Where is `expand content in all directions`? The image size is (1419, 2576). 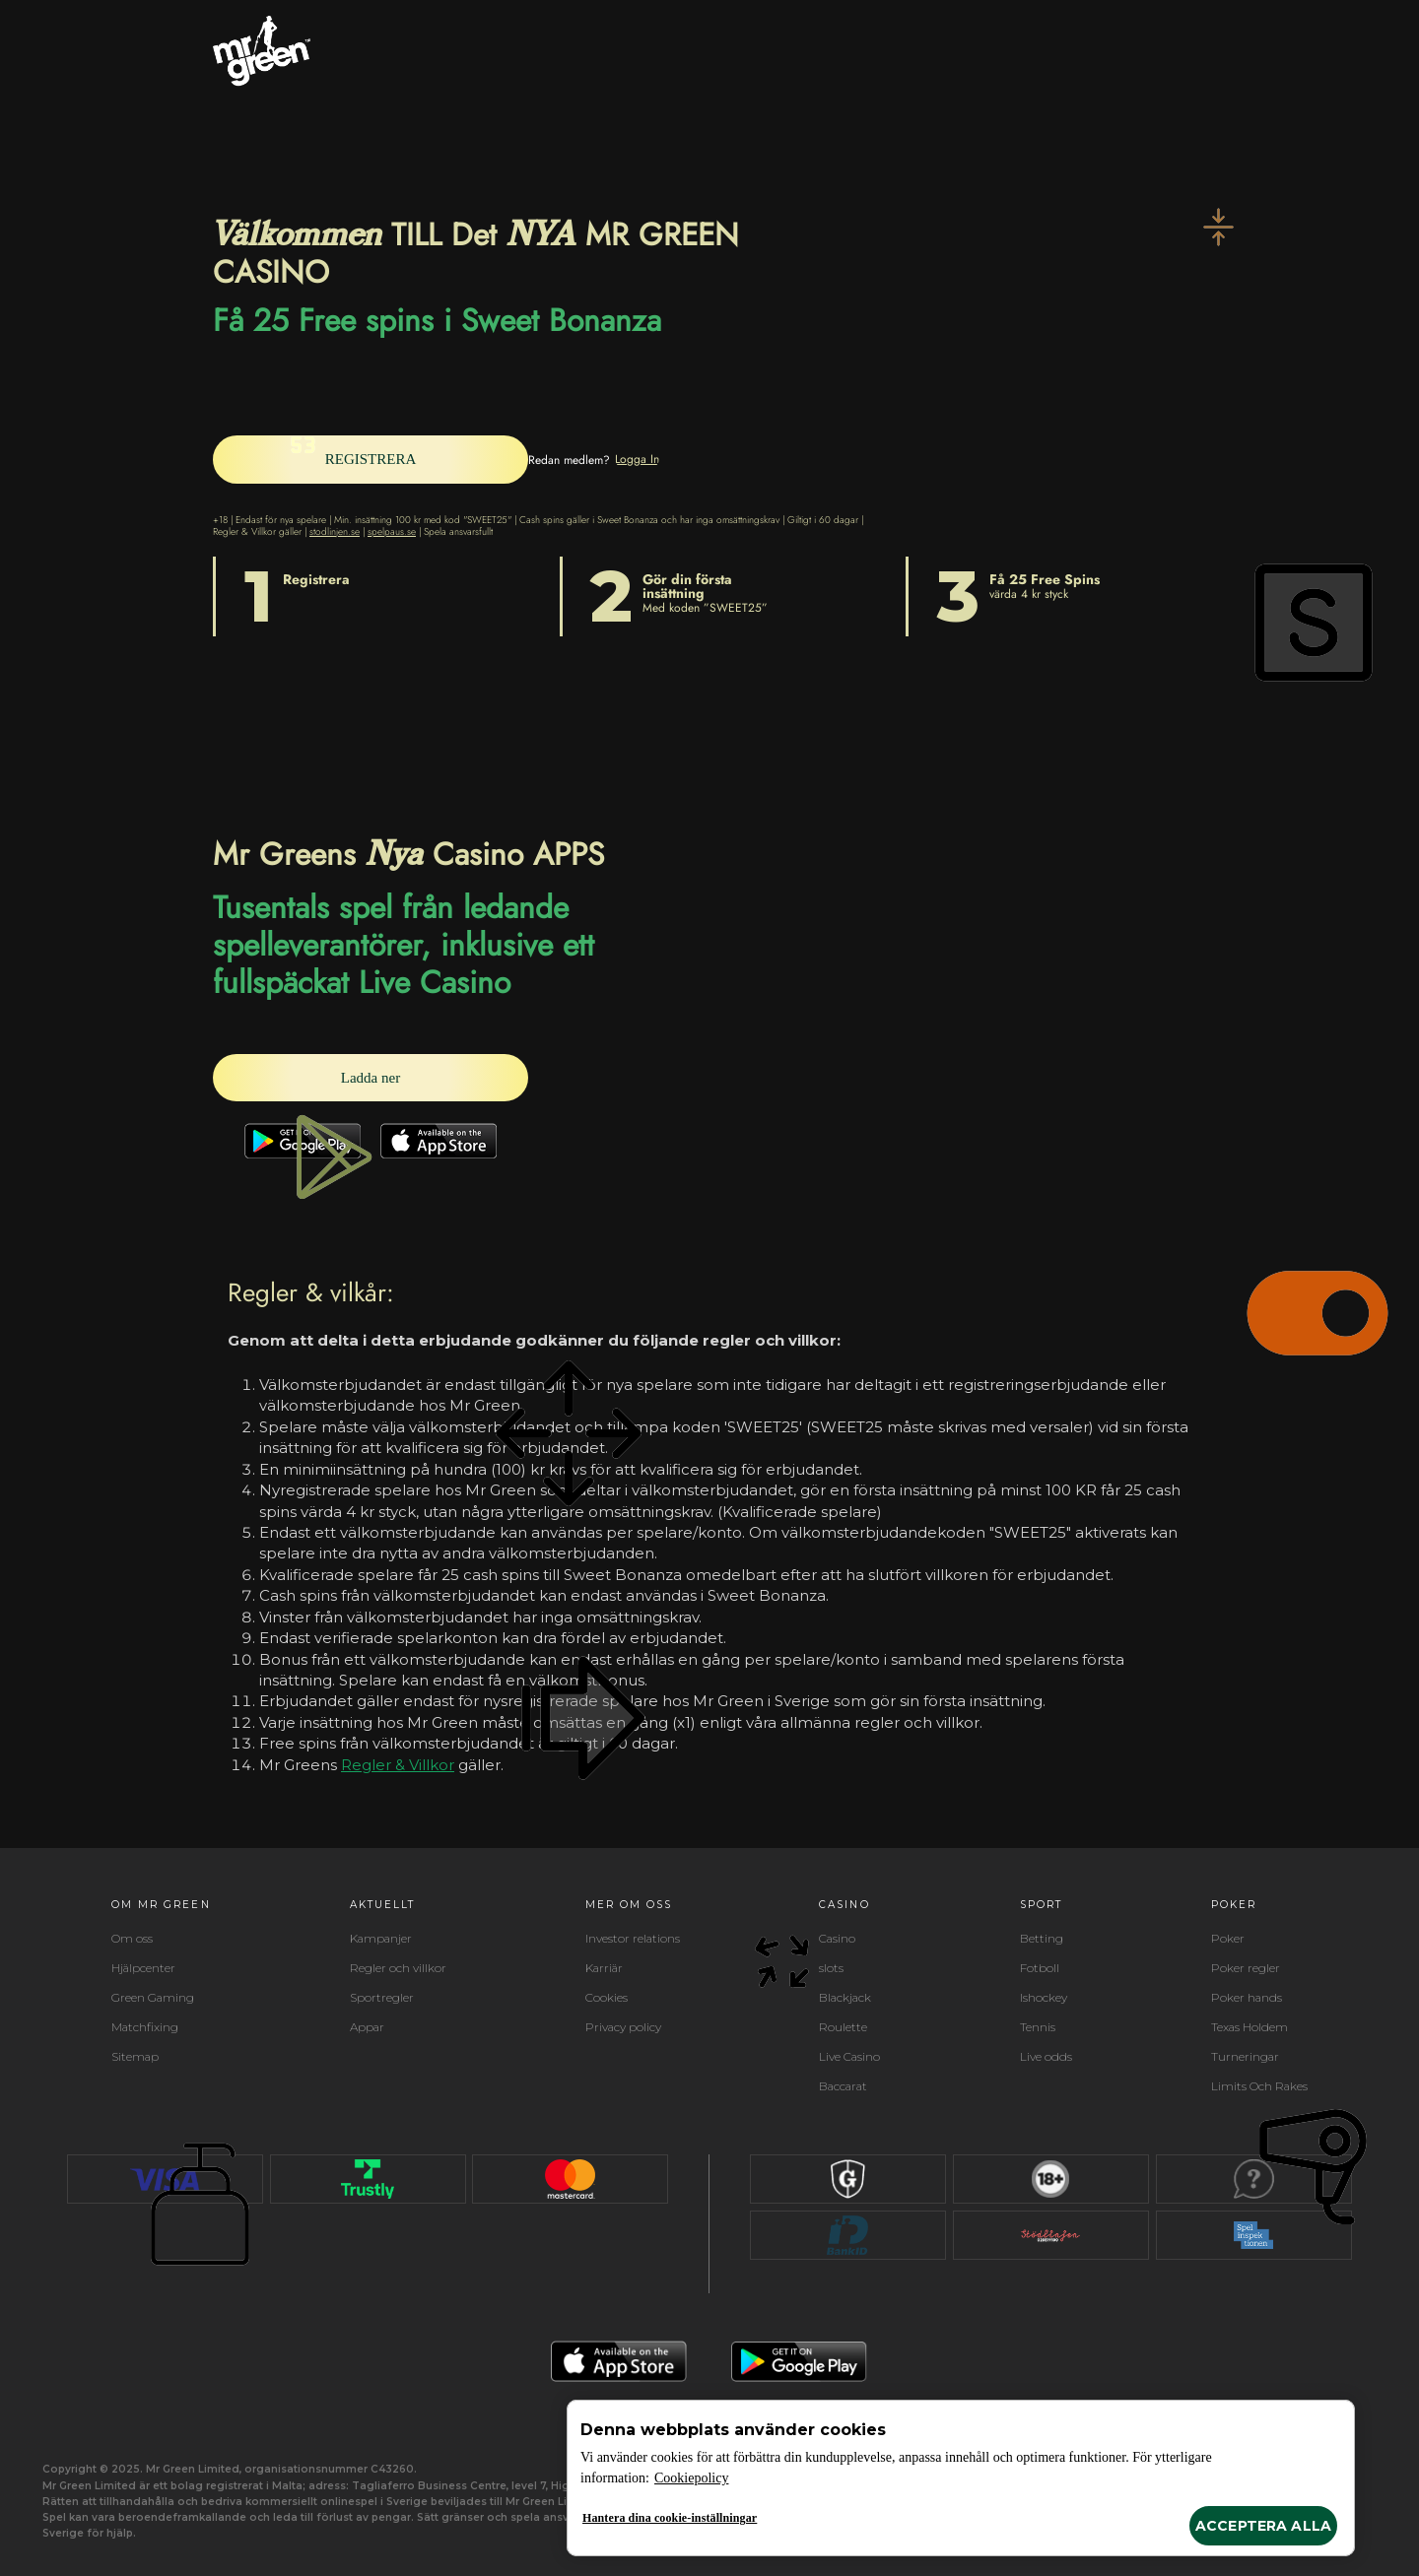
expand content in all directions is located at coordinates (569, 1433).